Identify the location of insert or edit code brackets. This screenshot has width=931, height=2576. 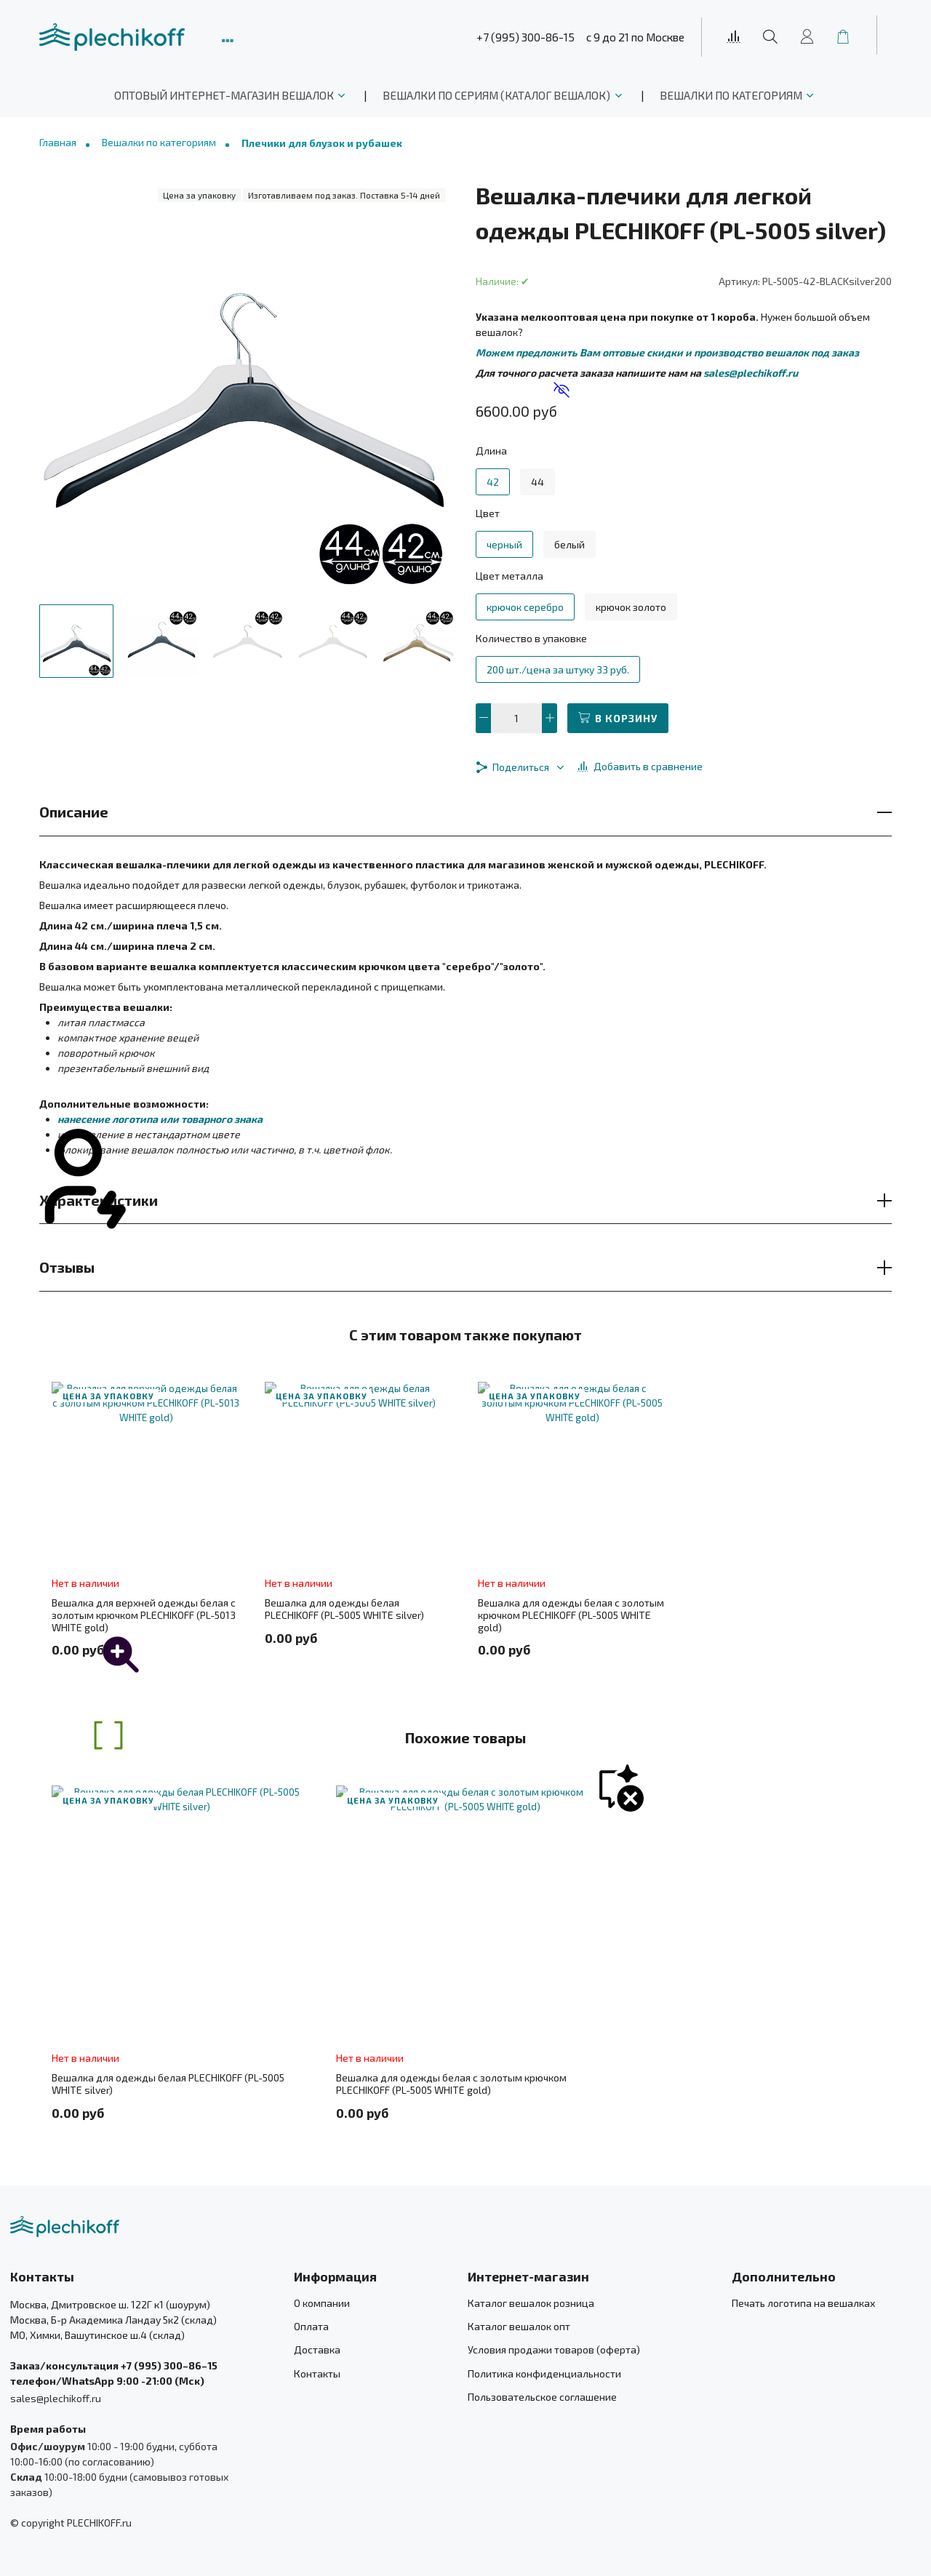
(108, 1735).